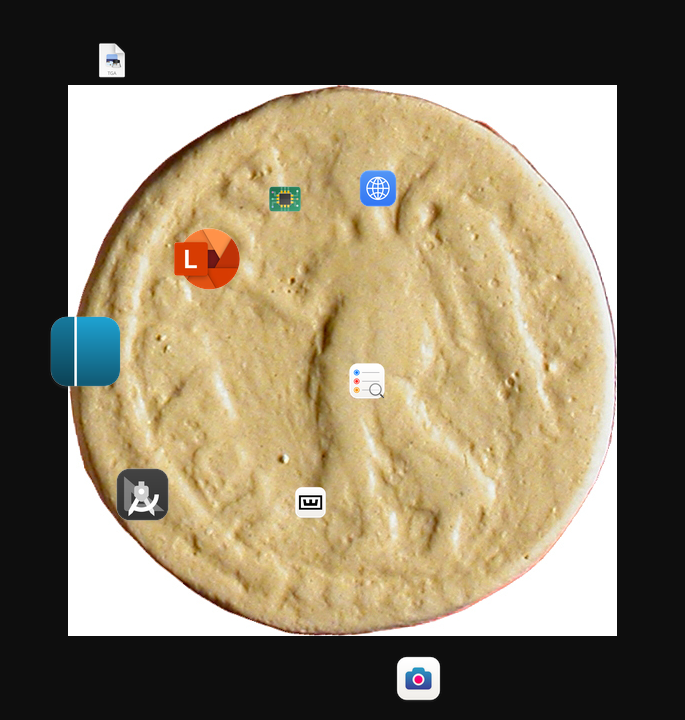  Describe the element at coordinates (367, 381) in the screenshot. I see `open the log viewer application` at that location.